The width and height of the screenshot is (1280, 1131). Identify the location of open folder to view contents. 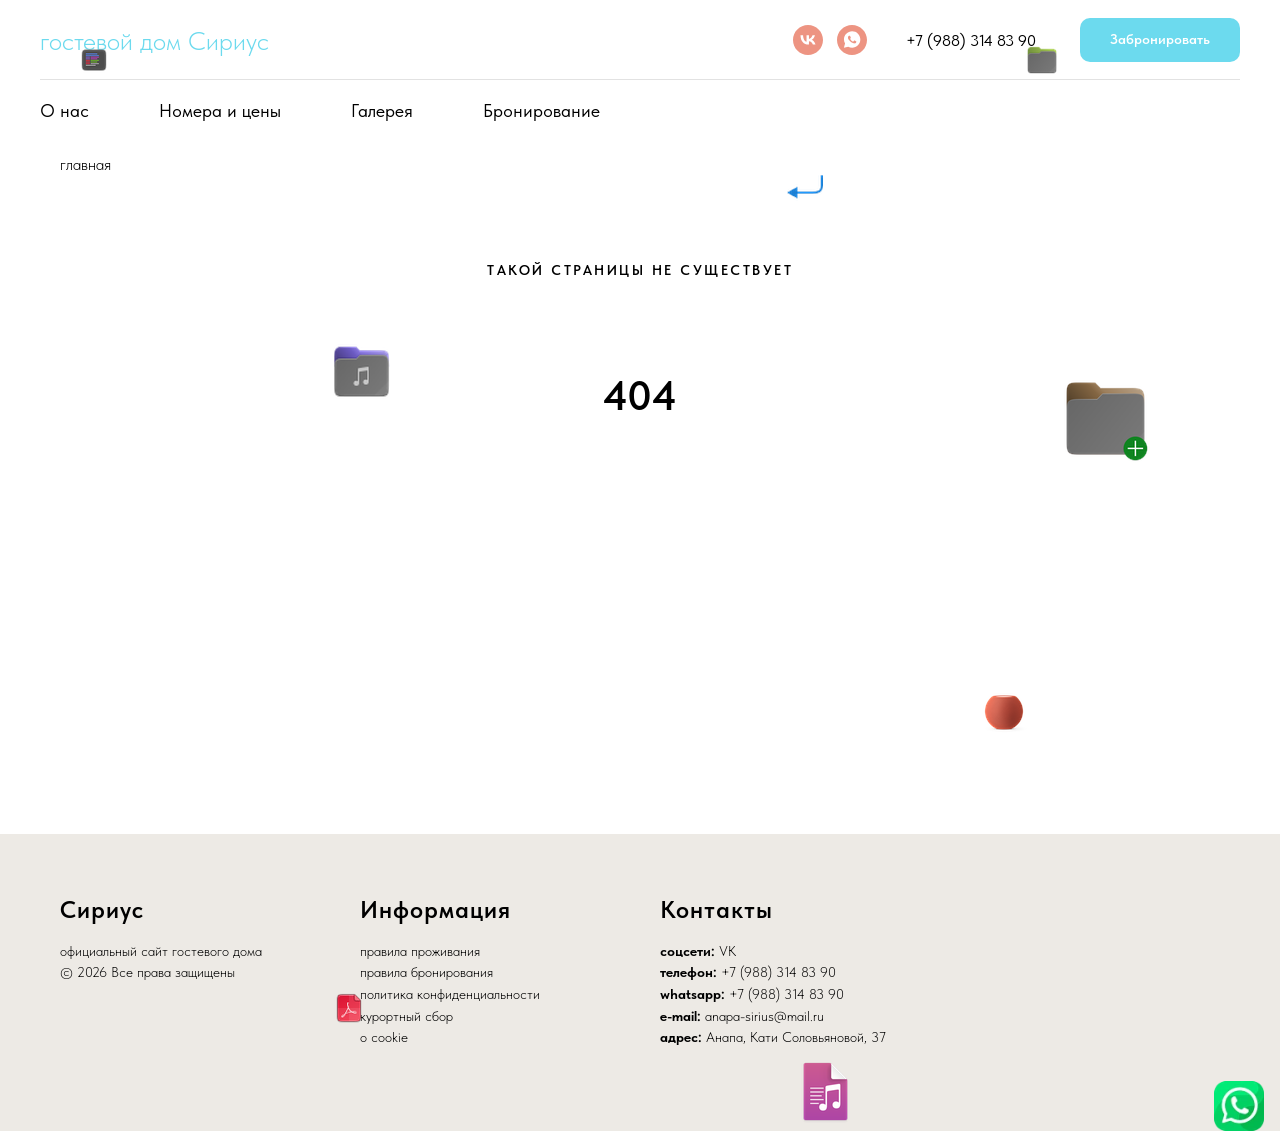
(1042, 60).